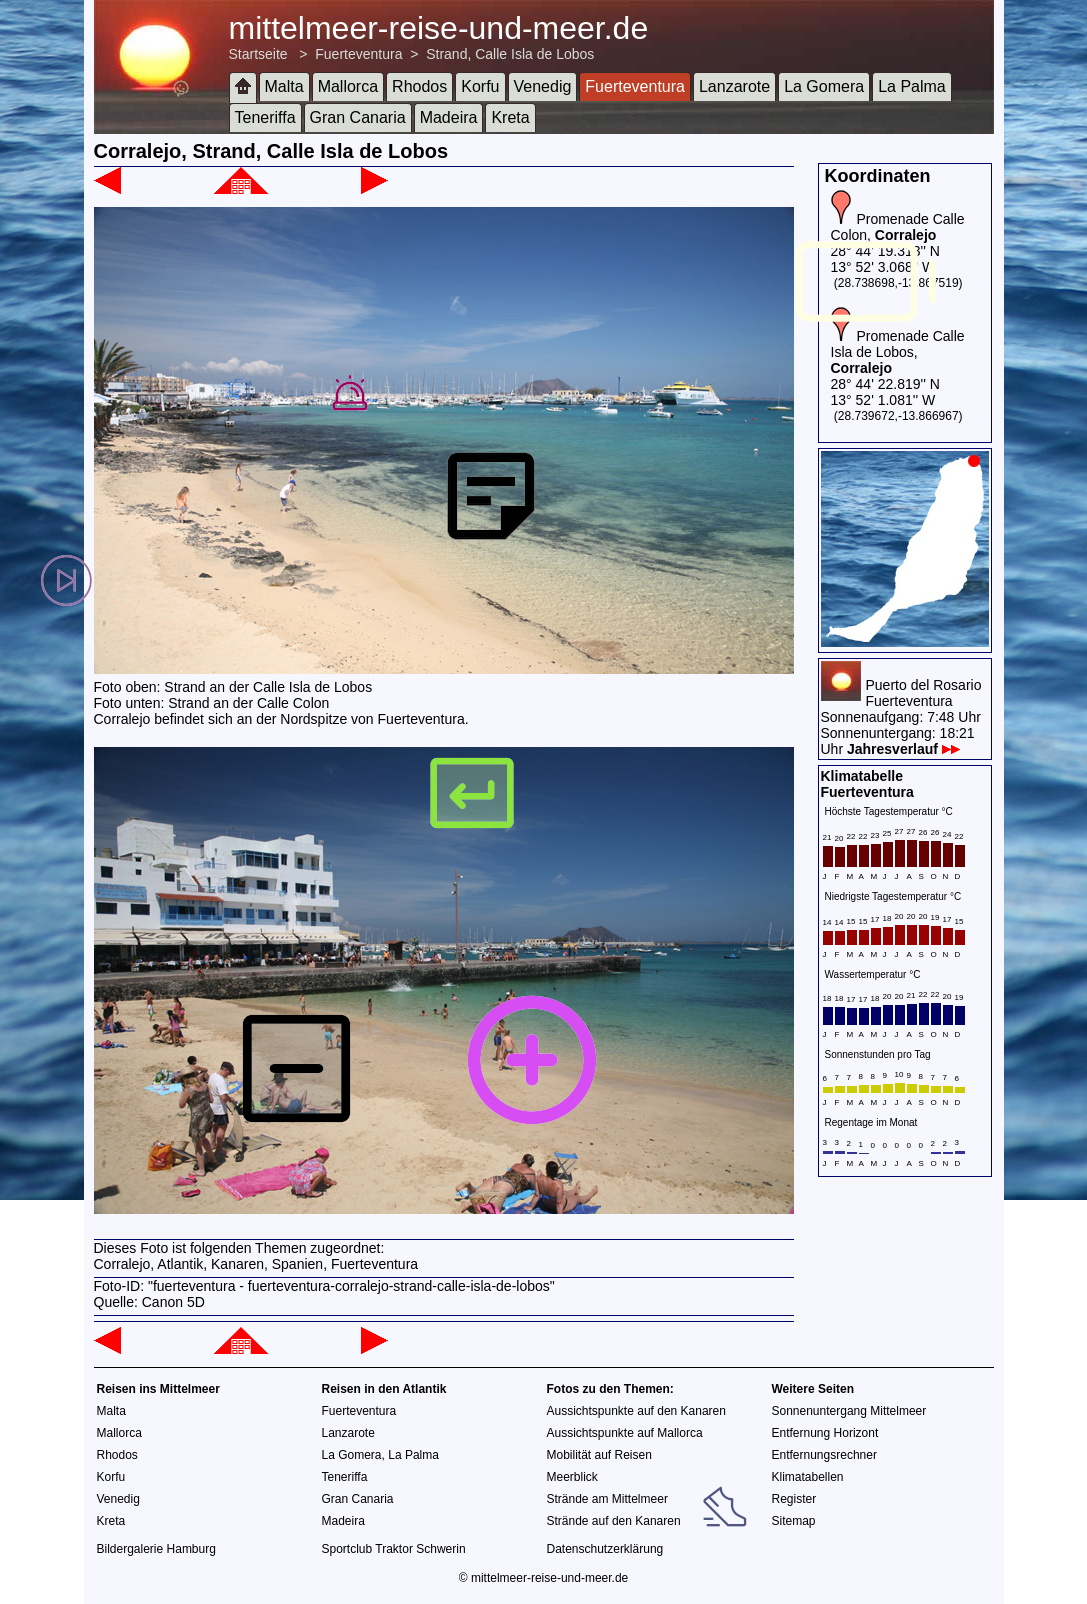  What do you see at coordinates (296, 1068) in the screenshot?
I see `collapse or minimize a section` at bounding box center [296, 1068].